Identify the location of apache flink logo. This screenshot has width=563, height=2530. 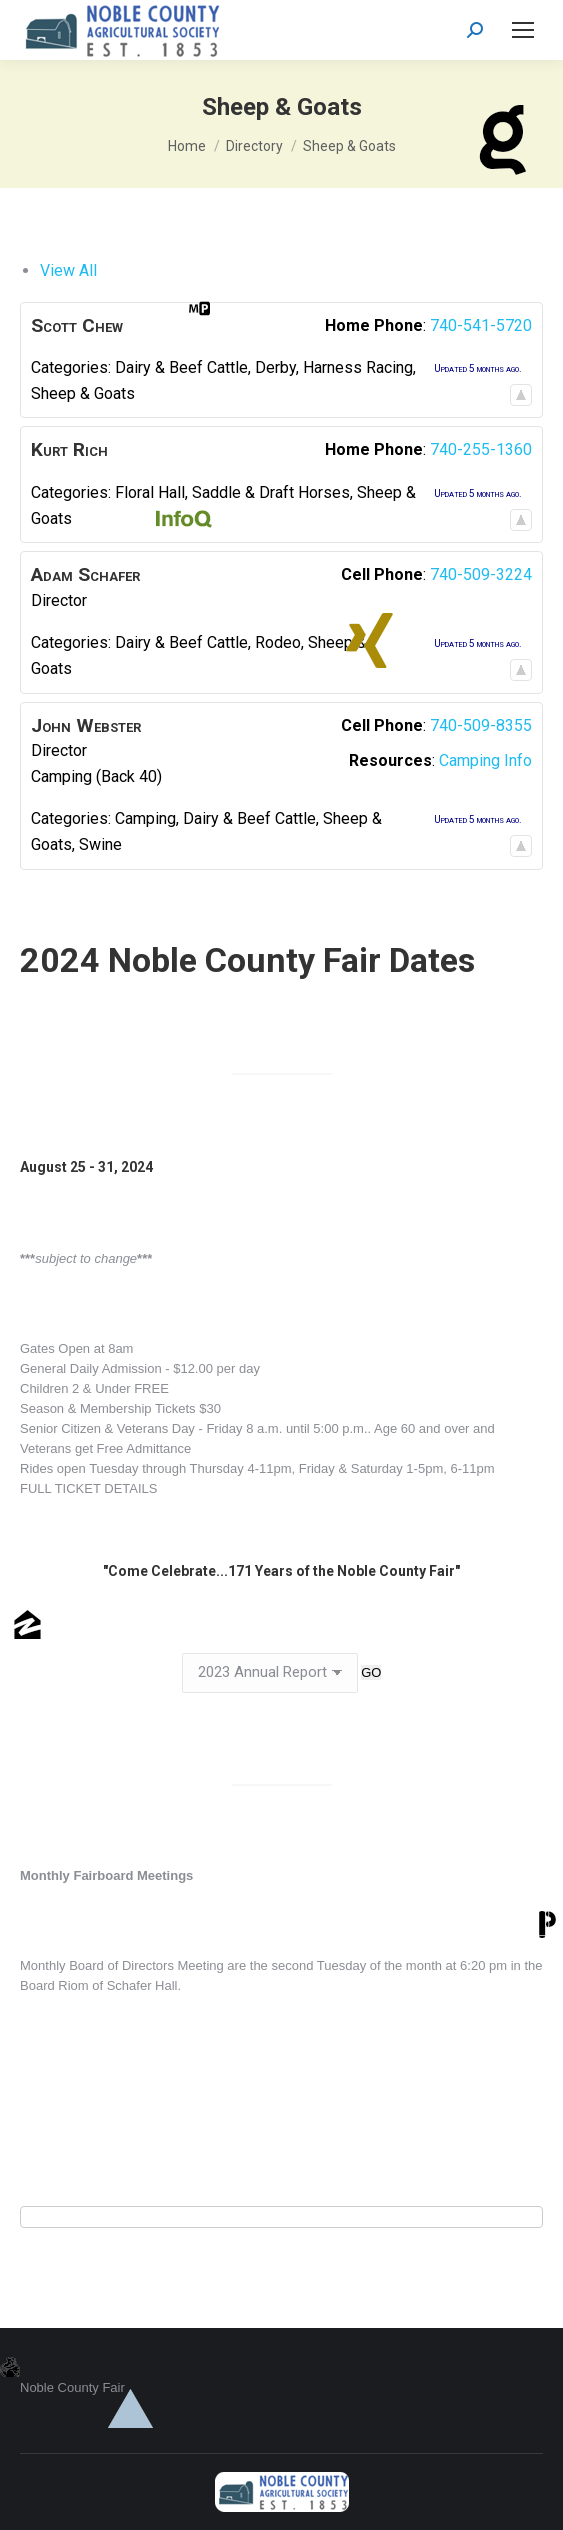
(10, 2367).